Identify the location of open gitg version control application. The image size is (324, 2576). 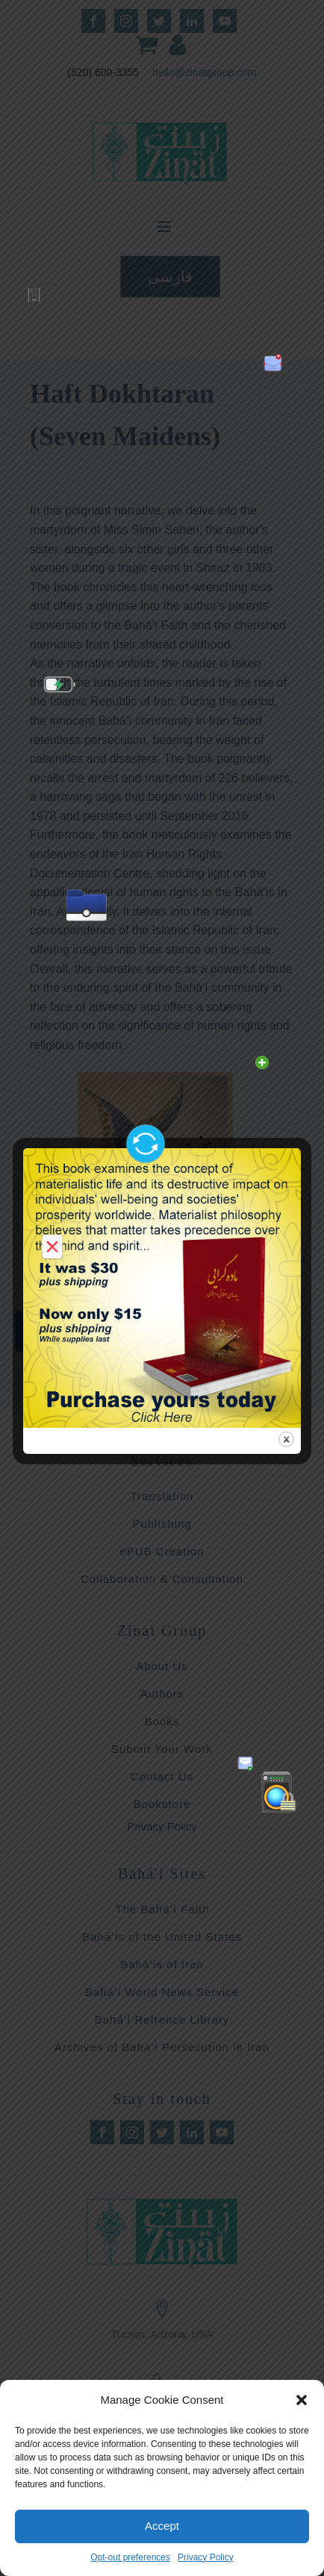
(34, 295).